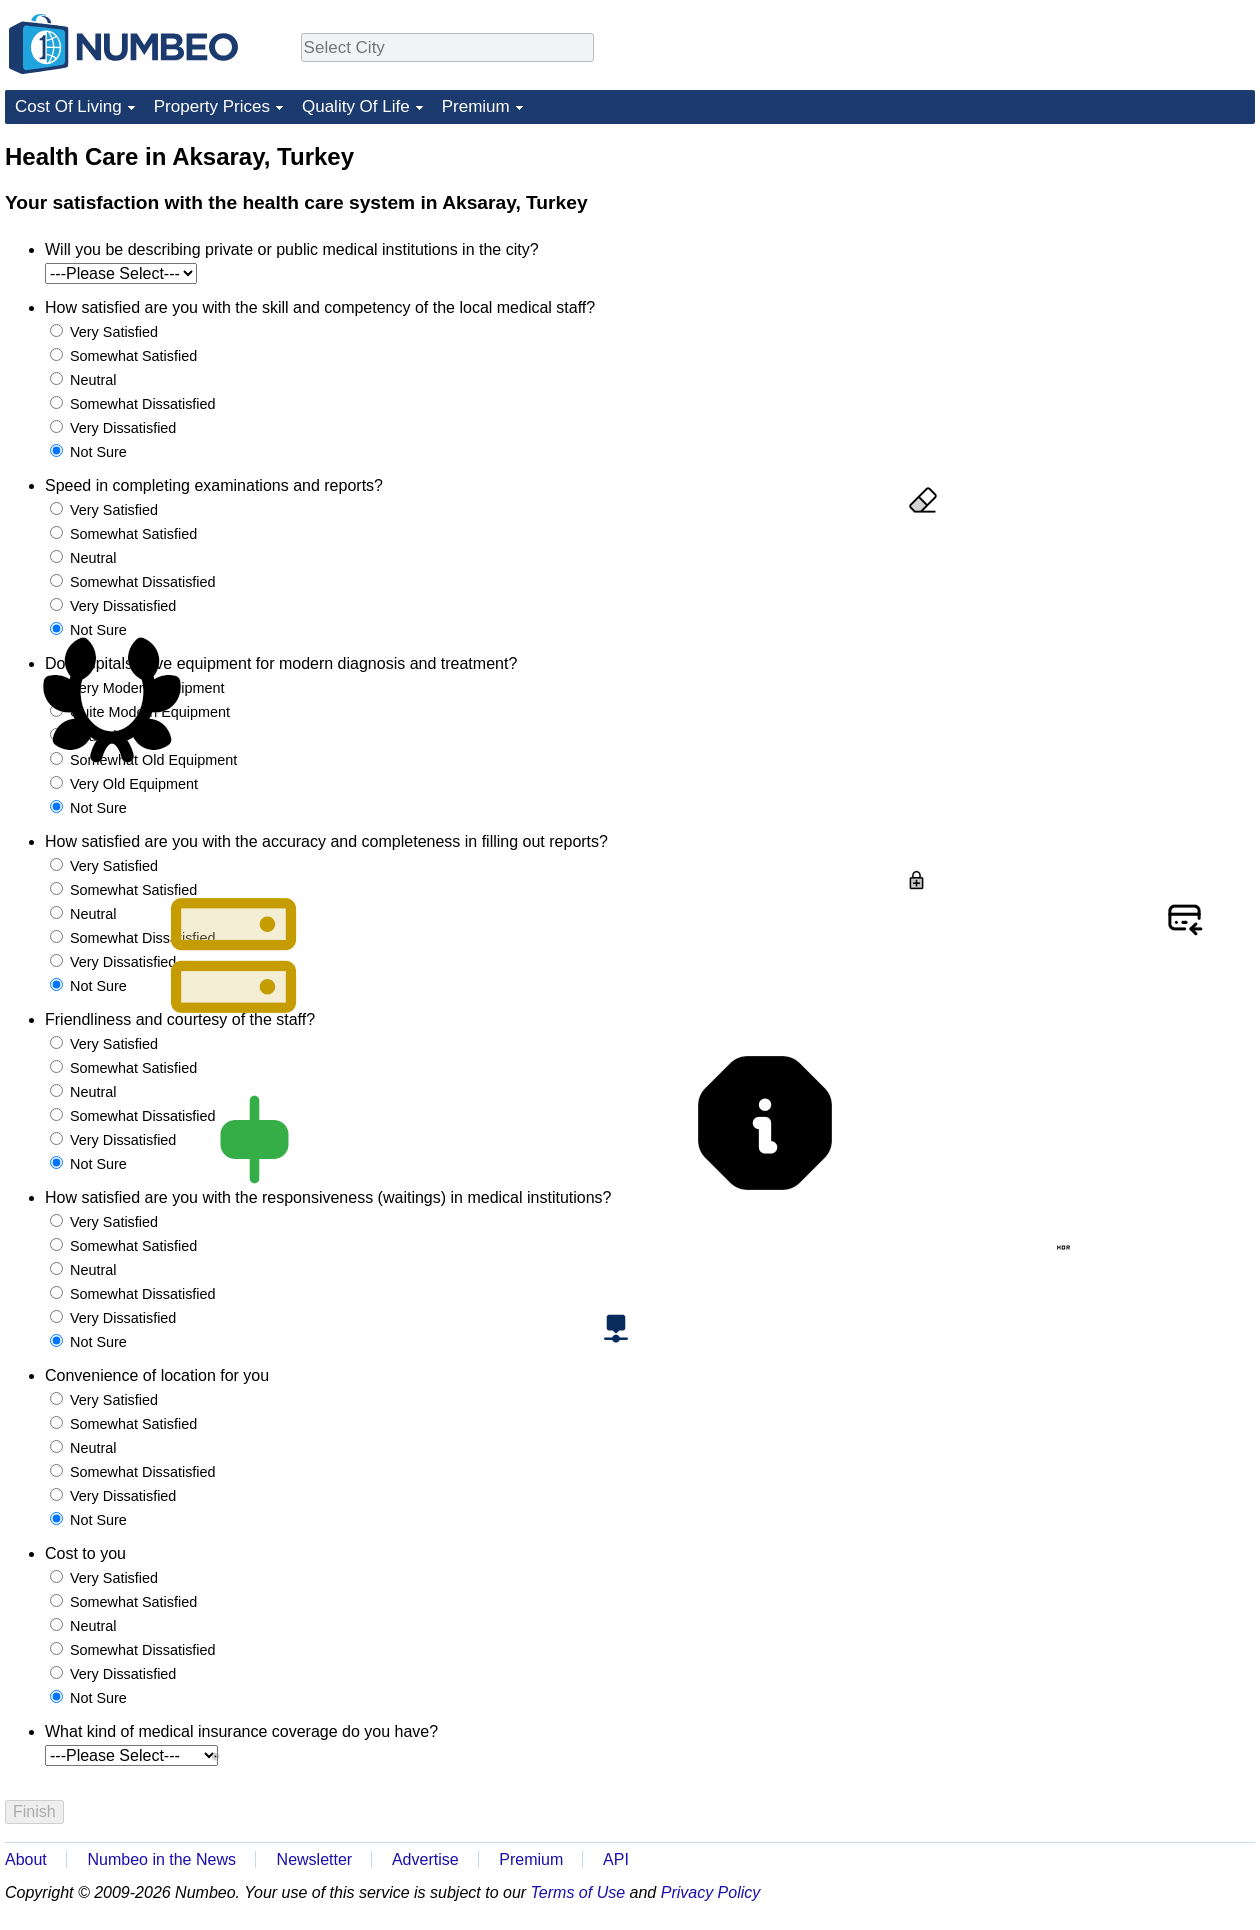  What do you see at coordinates (765, 1123) in the screenshot?
I see `view more information or details` at bounding box center [765, 1123].